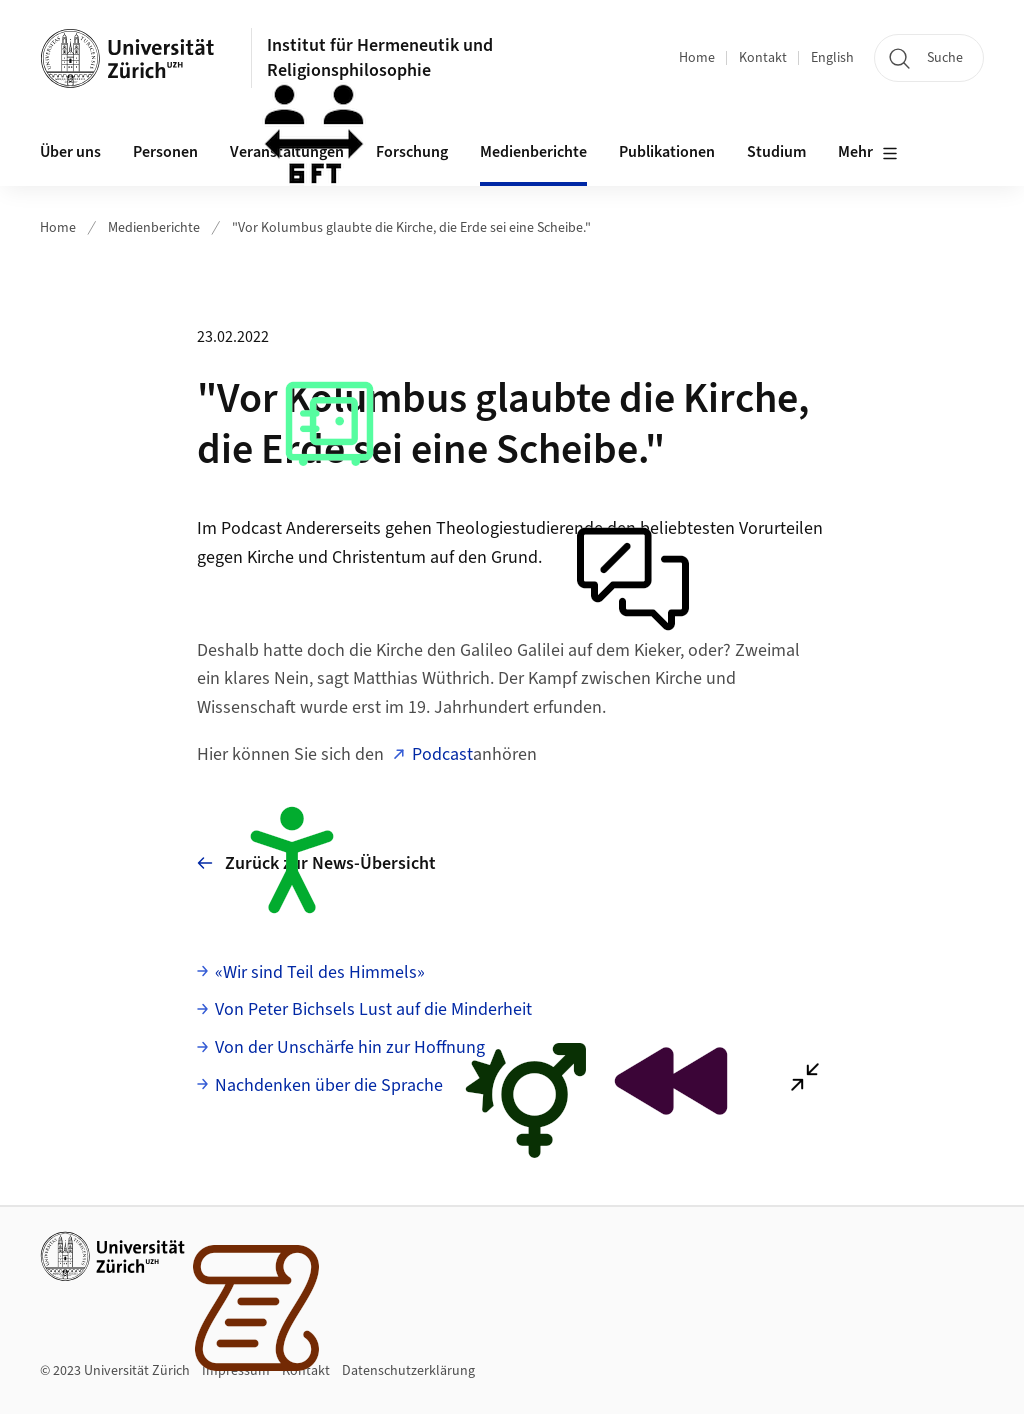 This screenshot has width=1024, height=1414. I want to click on duplicate an existing discussion thread, so click(633, 579).